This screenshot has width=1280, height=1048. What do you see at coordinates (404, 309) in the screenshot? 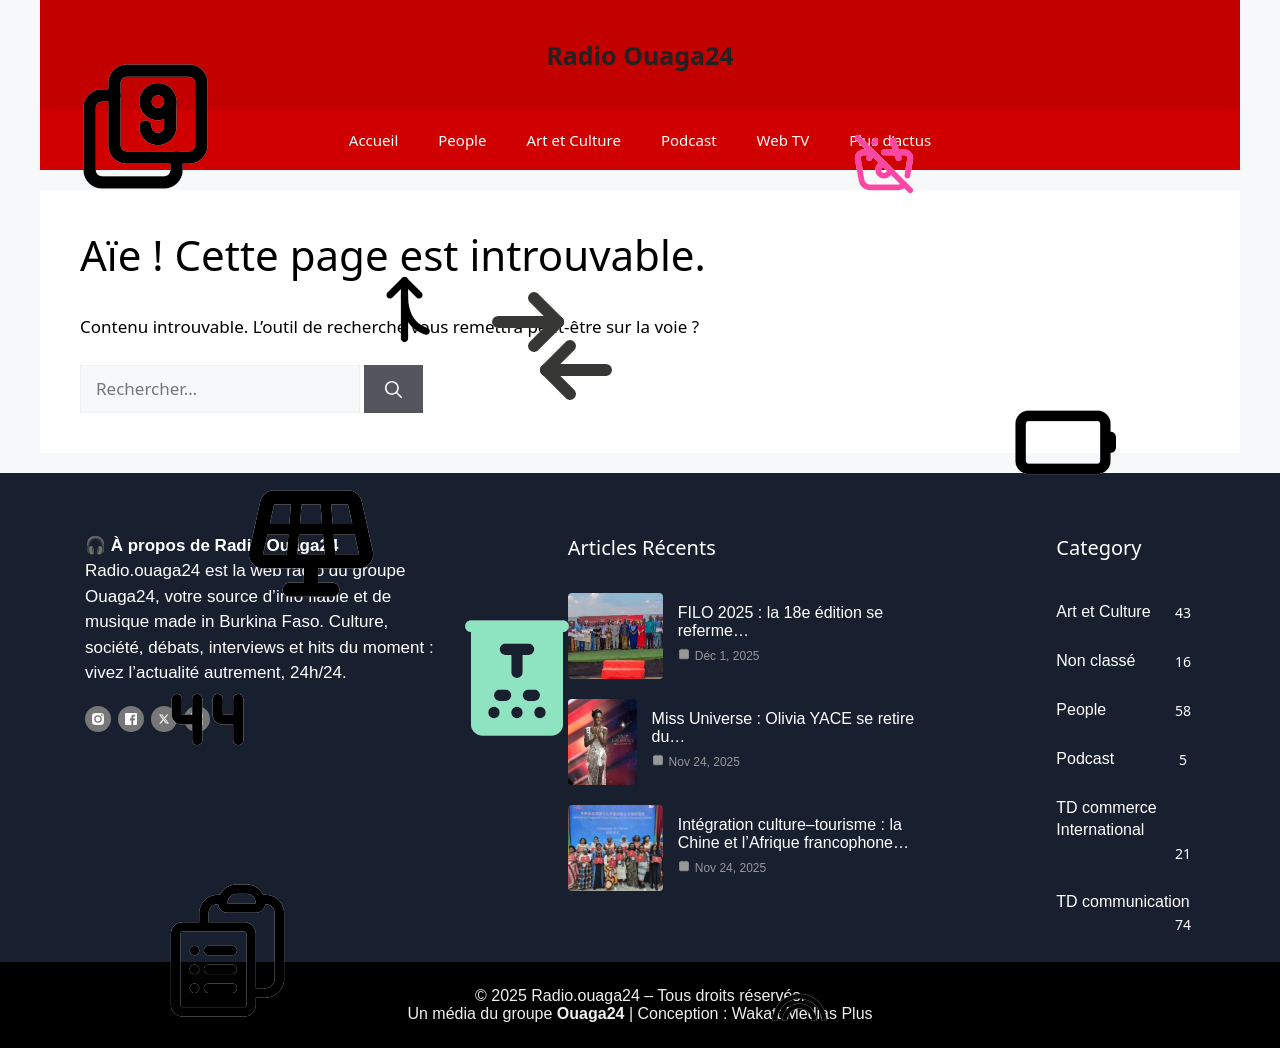
I see `merge lanes or paths to the right` at bounding box center [404, 309].